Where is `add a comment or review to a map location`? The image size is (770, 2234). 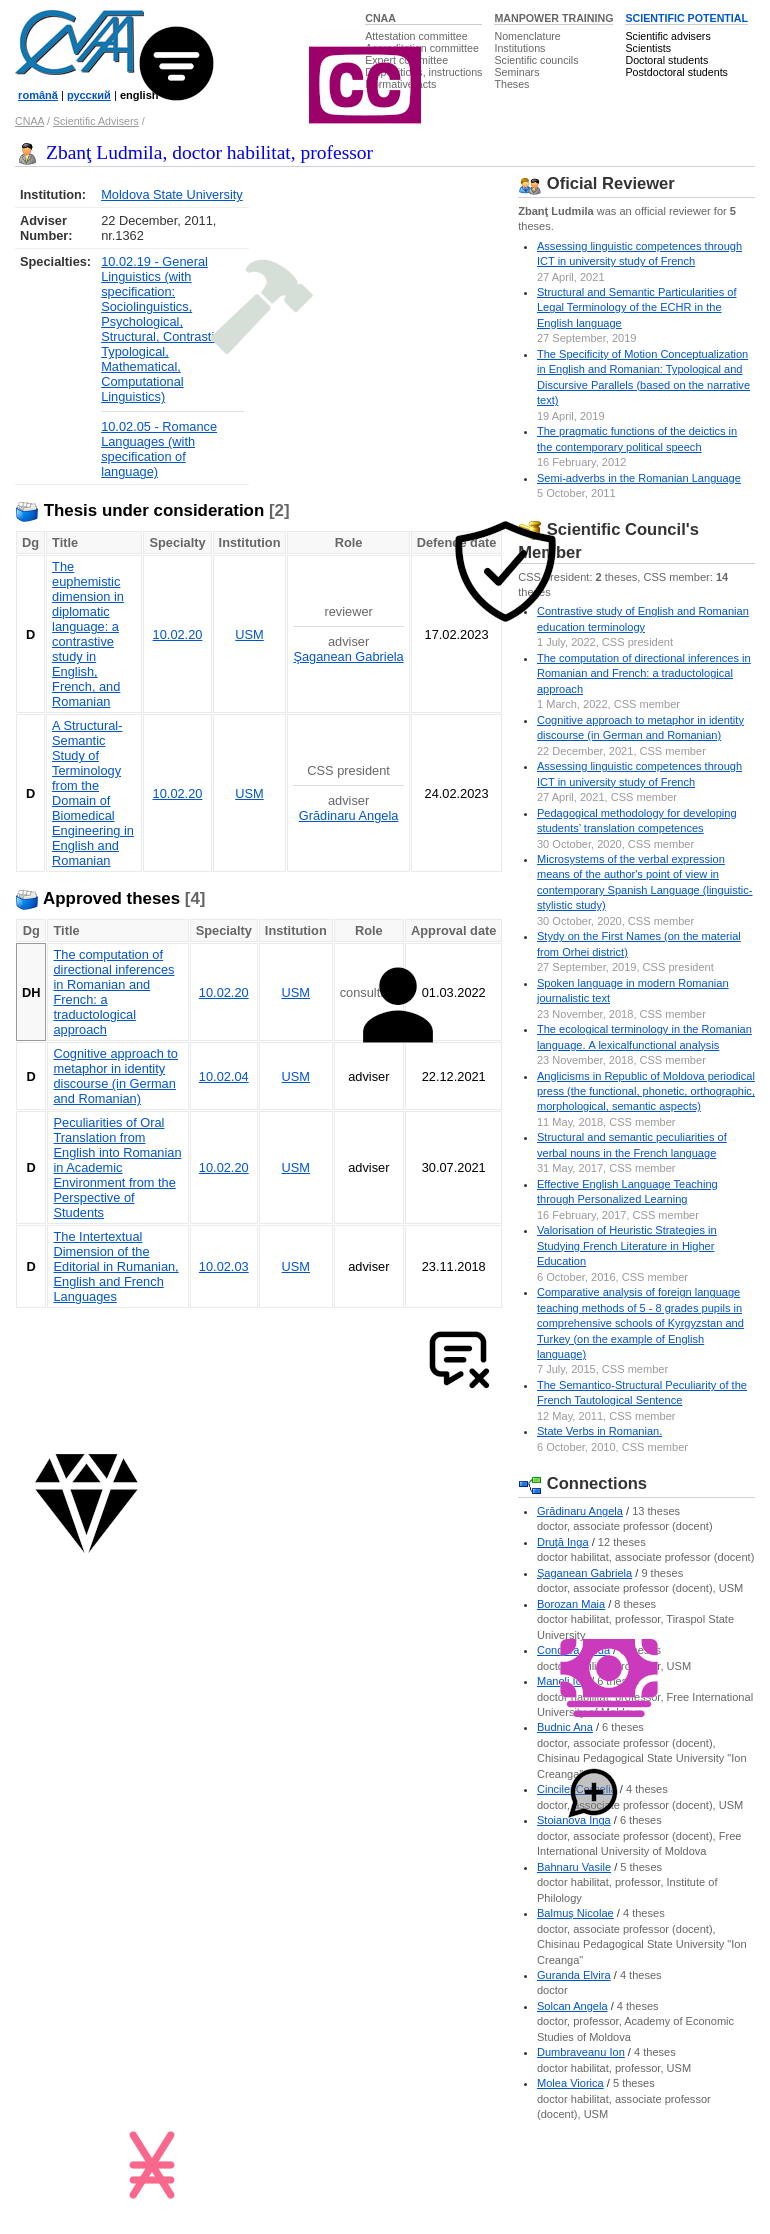 add a comment or review to a map location is located at coordinates (594, 1792).